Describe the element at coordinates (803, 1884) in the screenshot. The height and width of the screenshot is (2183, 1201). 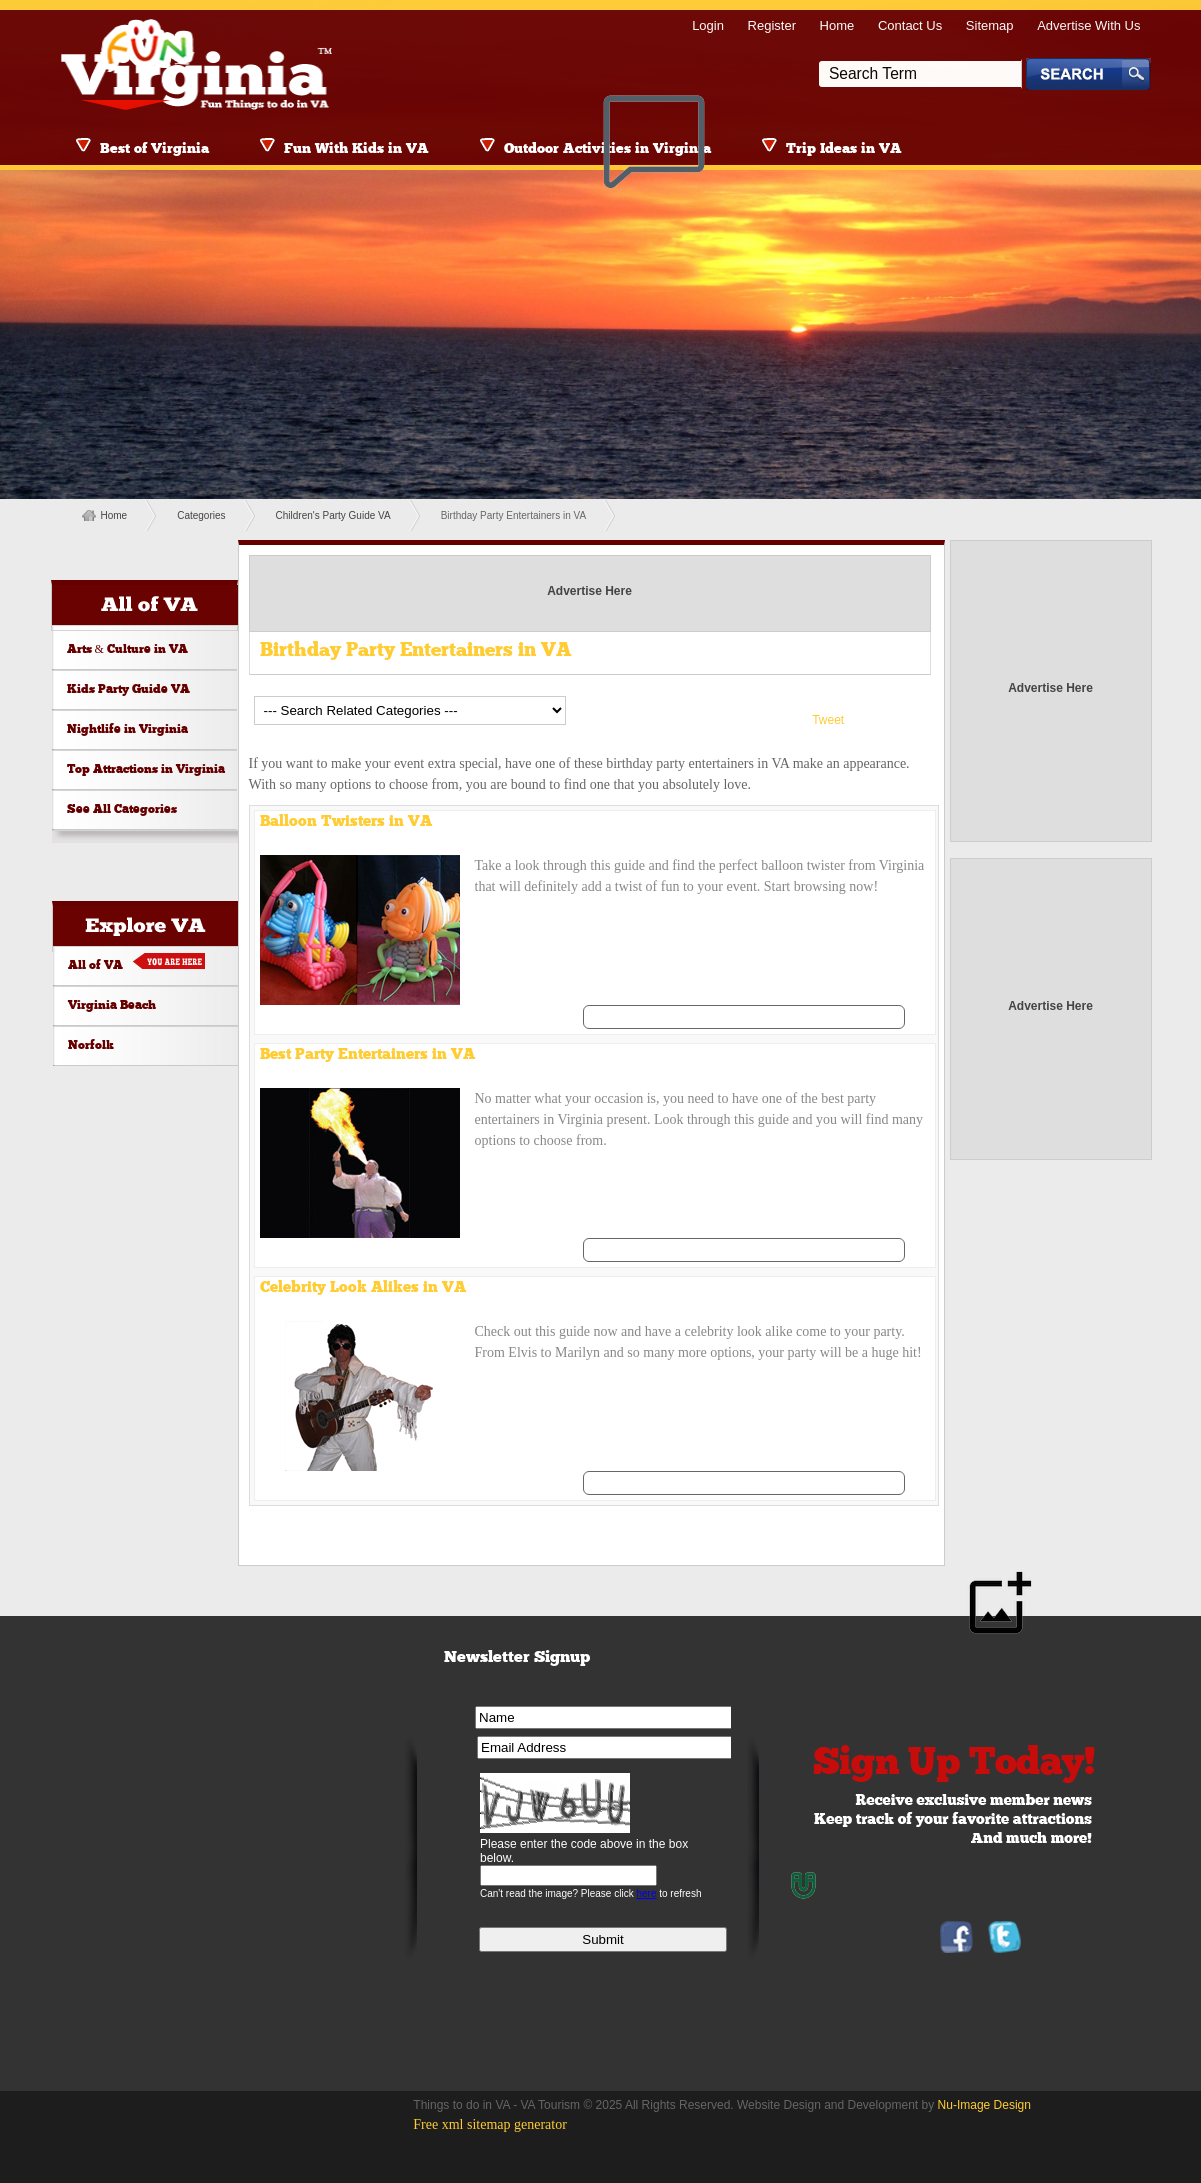
I see `activate magnetic selection or snapping tool` at that location.